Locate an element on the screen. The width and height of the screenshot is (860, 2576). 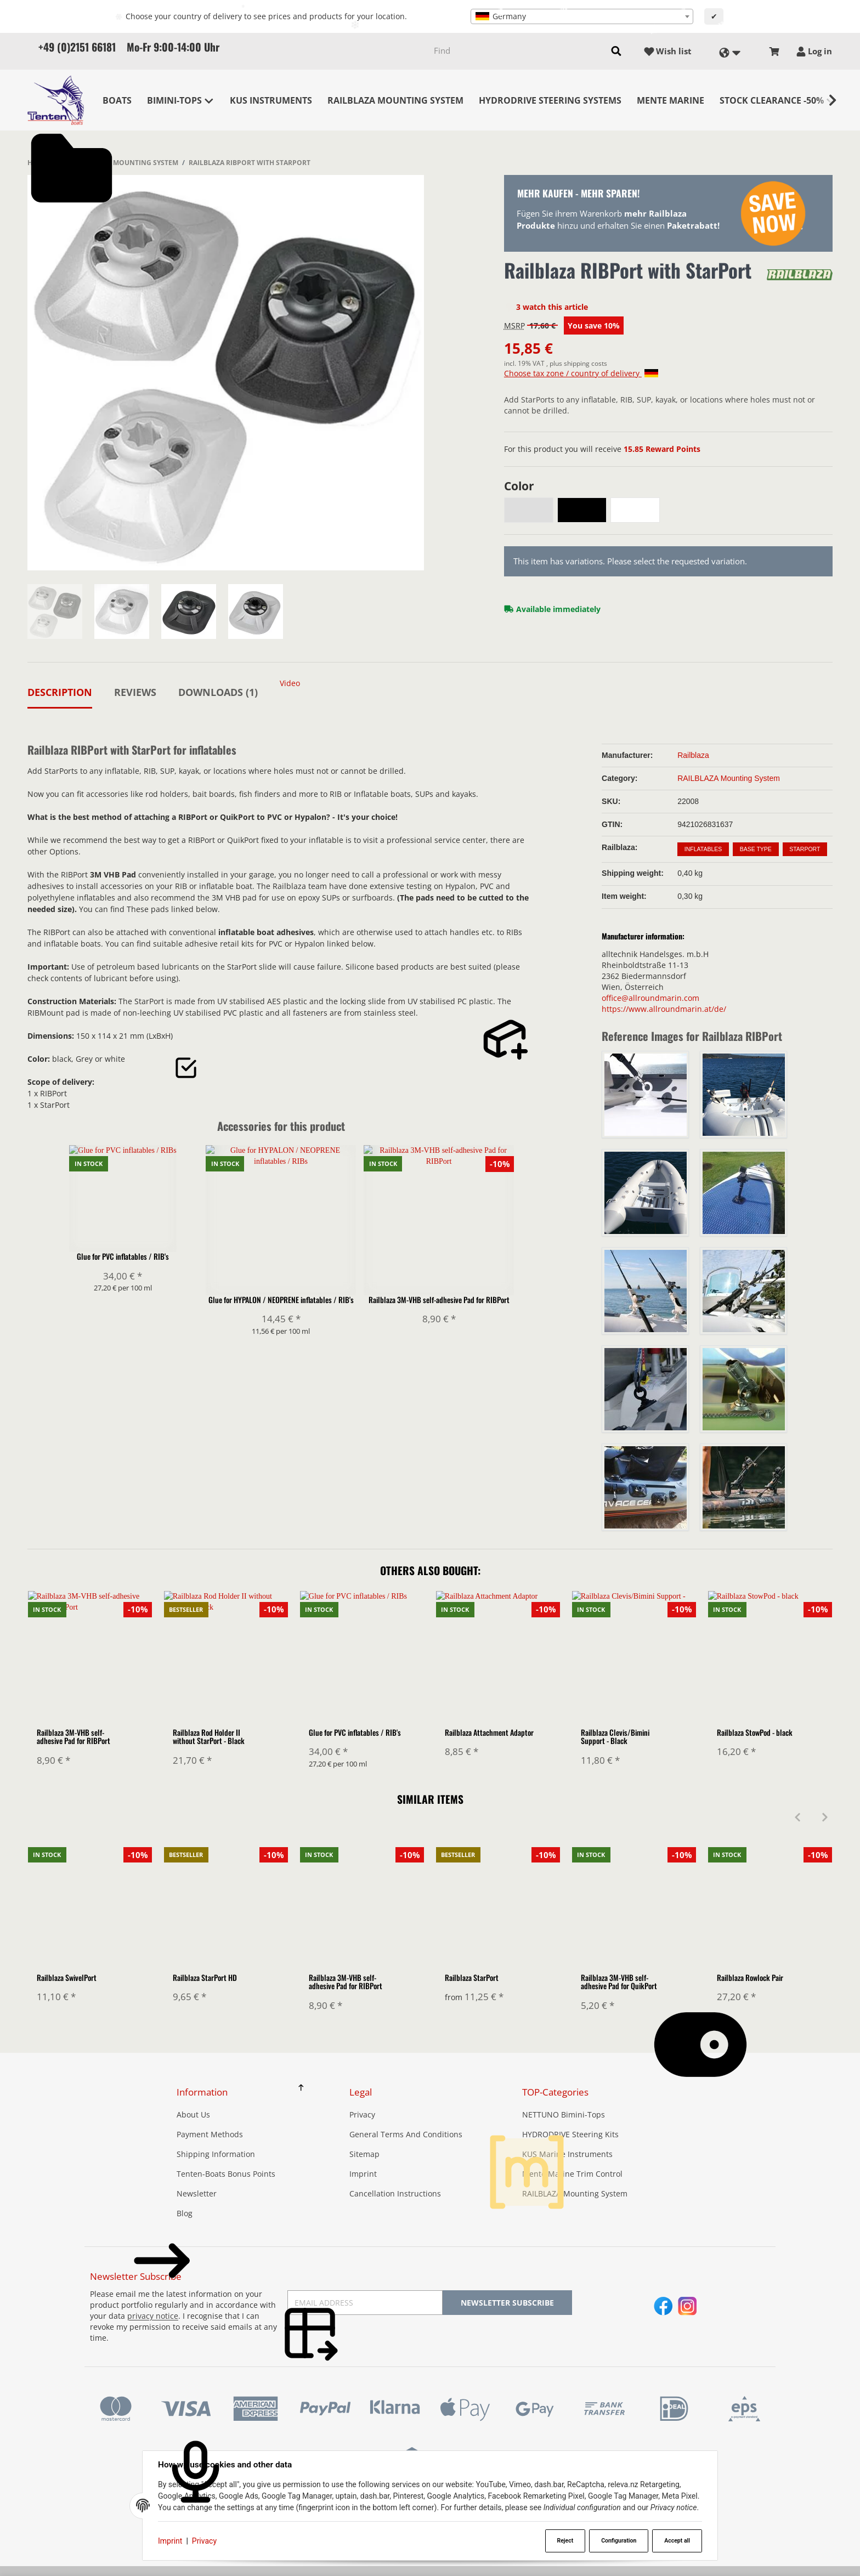
add a new 3D object or shape is located at coordinates (505, 1037).